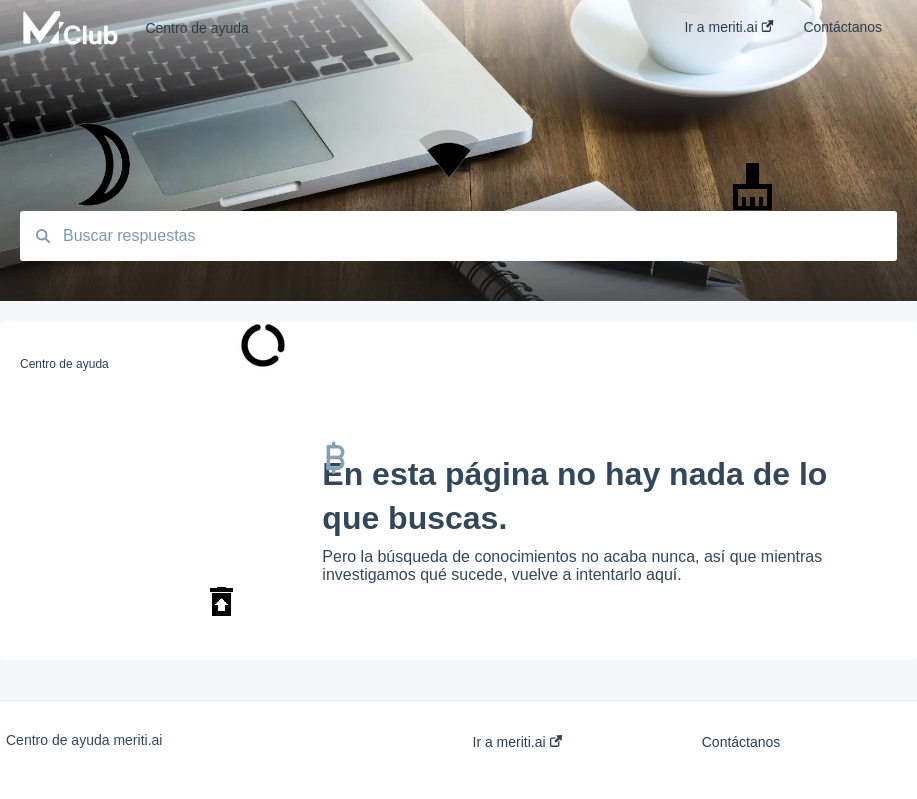 Image resolution: width=917 pixels, height=799 pixels. What do you see at coordinates (263, 345) in the screenshot?
I see `view data usage statistics` at bounding box center [263, 345].